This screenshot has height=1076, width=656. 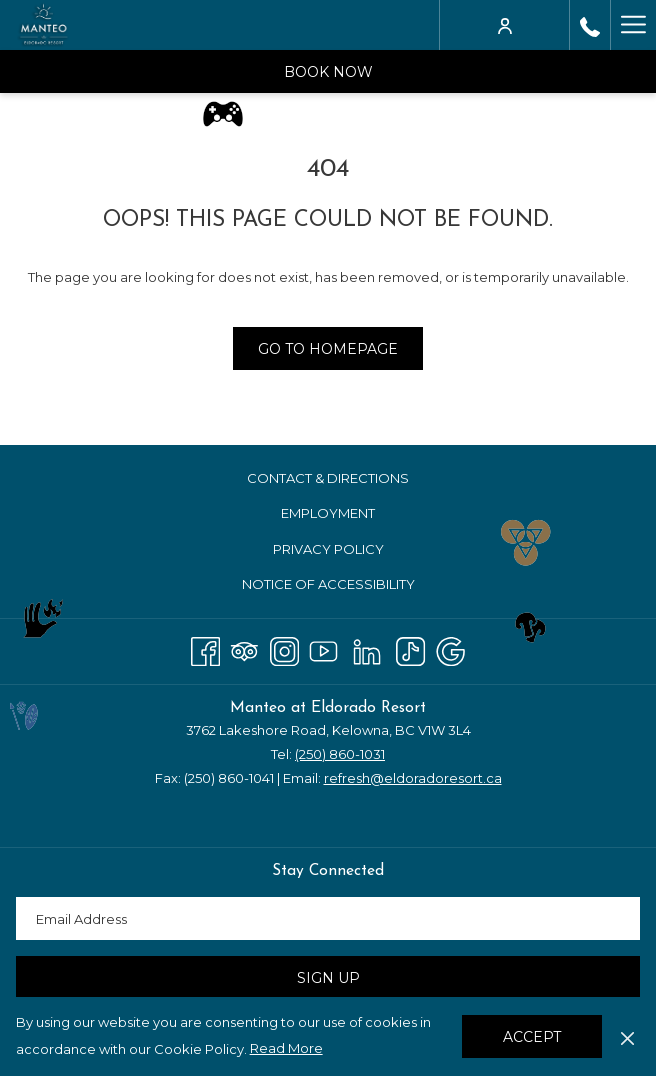 I want to click on select mushroom ingredient, so click(x=530, y=627).